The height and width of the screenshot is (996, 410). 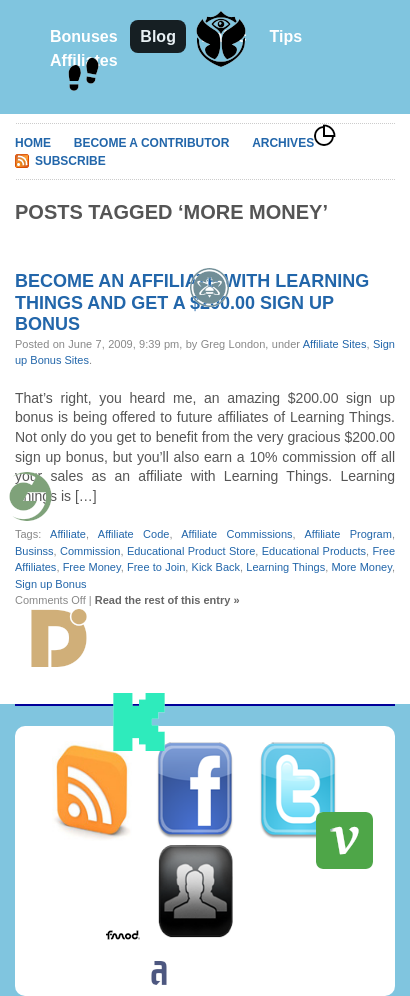 What do you see at coordinates (159, 973) in the screenshot?
I see `appian brand logo` at bounding box center [159, 973].